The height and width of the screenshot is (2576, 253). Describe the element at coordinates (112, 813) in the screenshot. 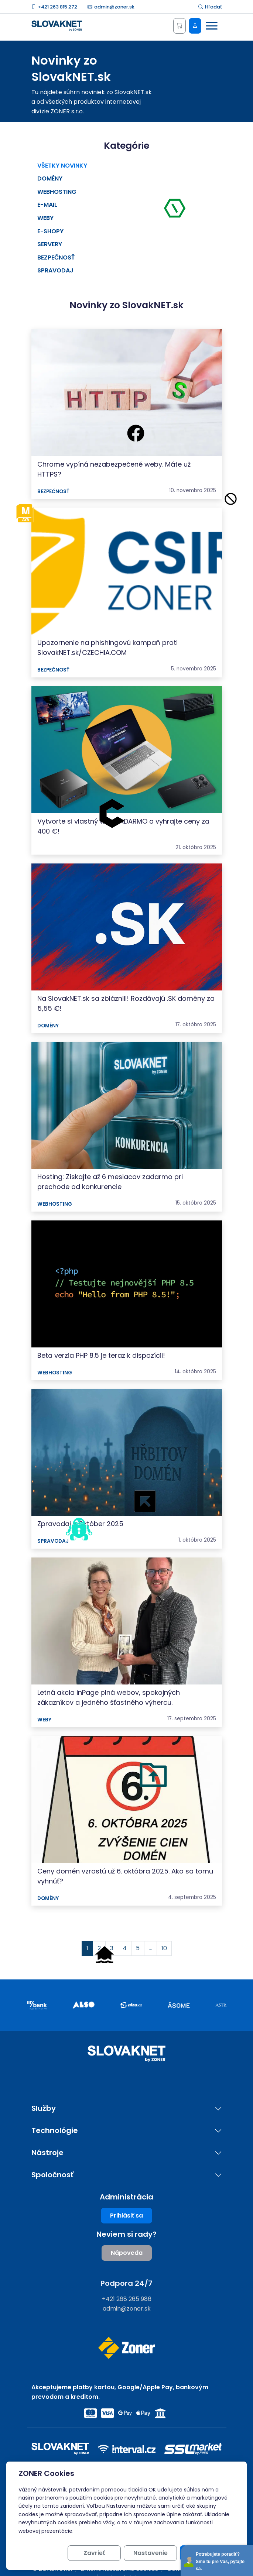

I see `open Codio learning platform` at that location.